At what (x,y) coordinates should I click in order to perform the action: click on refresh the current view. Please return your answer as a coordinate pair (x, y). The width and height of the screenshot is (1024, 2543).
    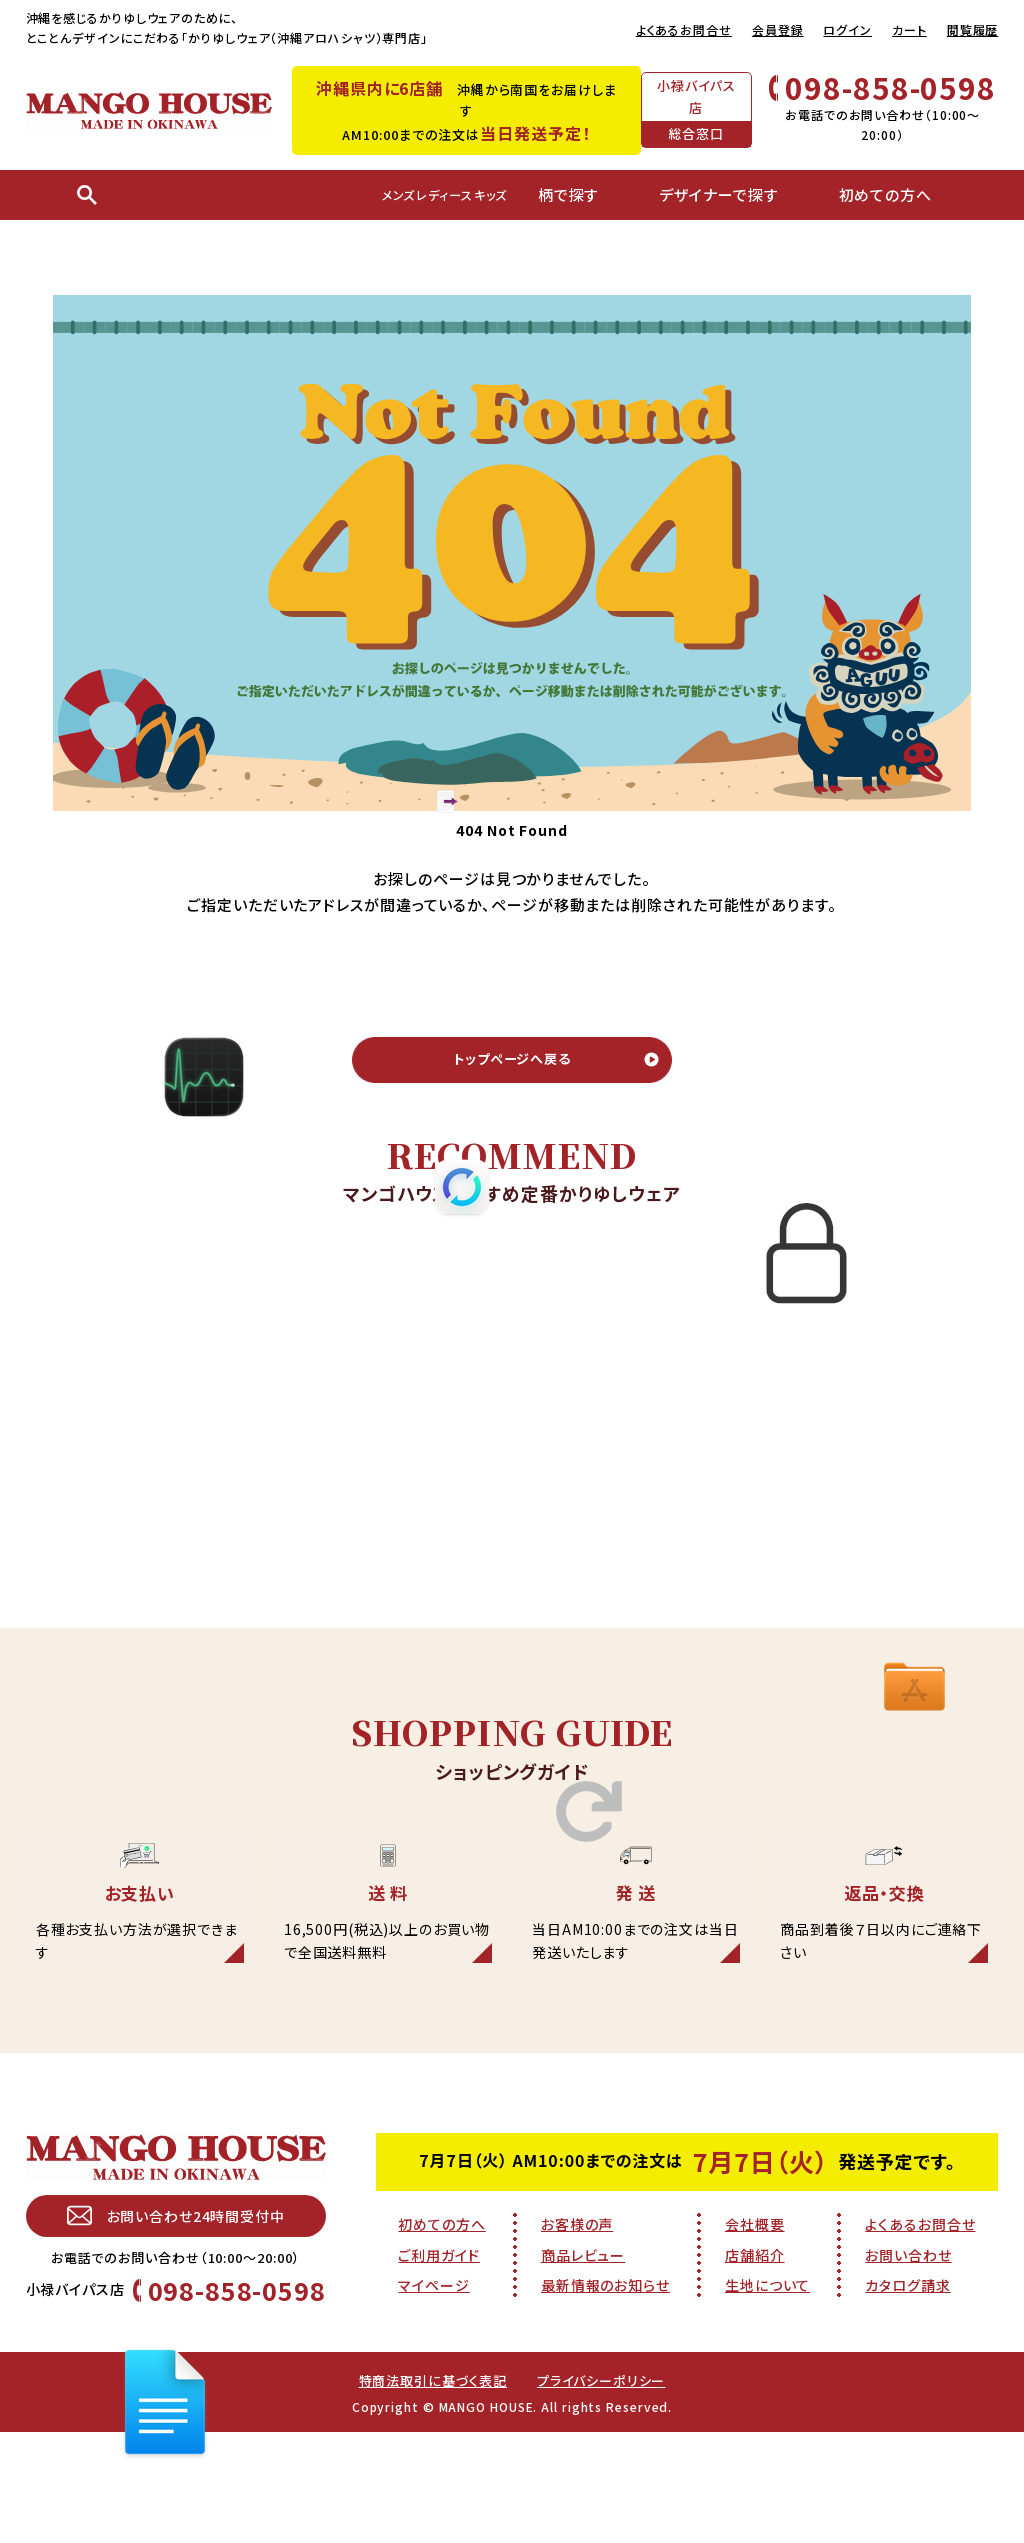
    Looking at the image, I should click on (591, 1811).